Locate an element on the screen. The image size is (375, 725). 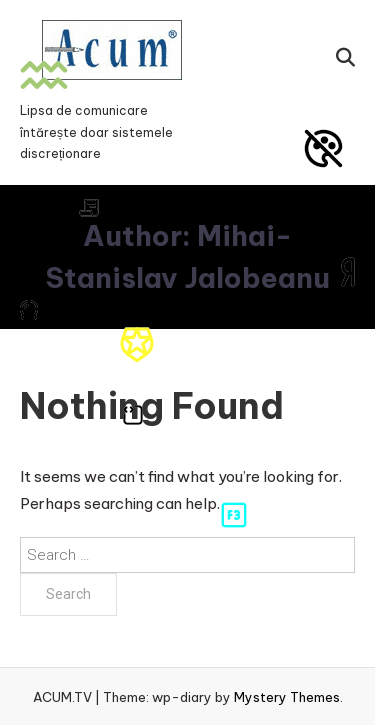
auth0 identity platform logo is located at coordinates (137, 344).